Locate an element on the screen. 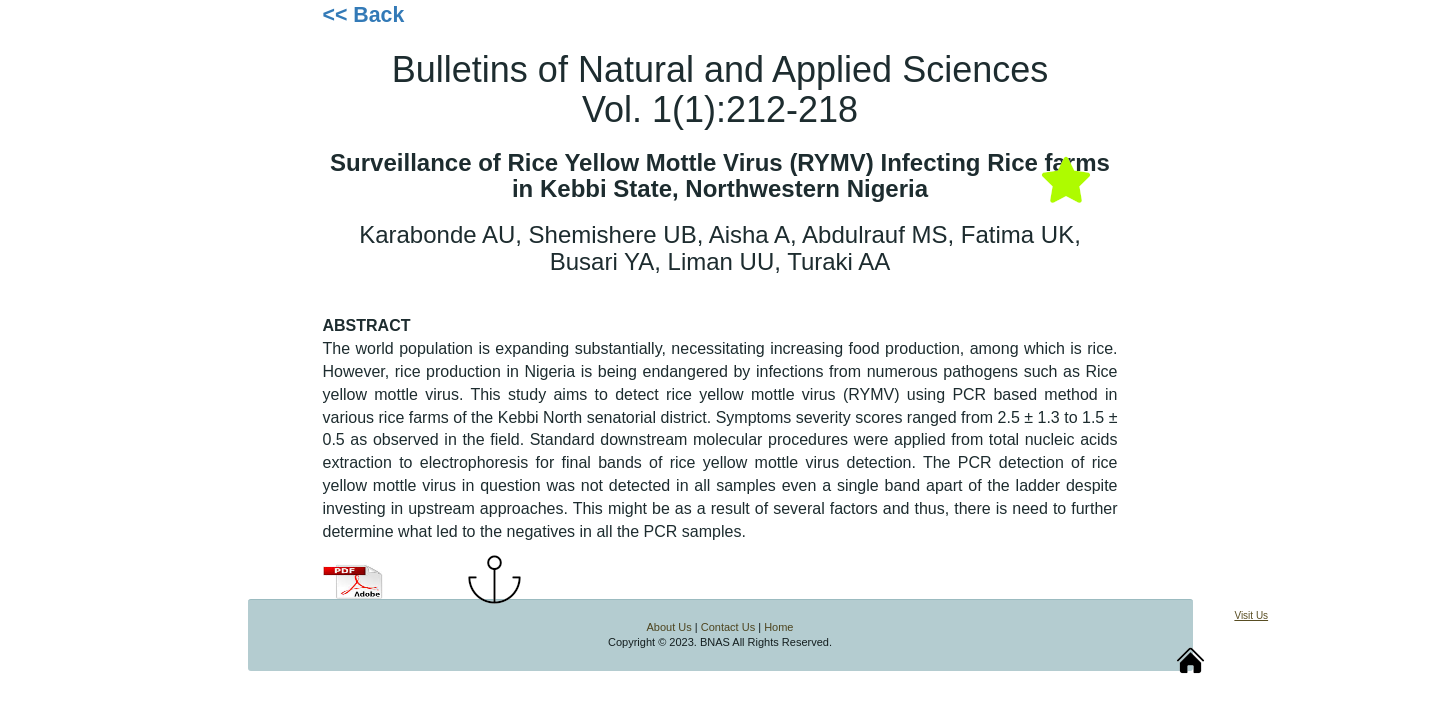 The width and height of the screenshot is (1440, 720). navigate to the home screen is located at coordinates (1190, 660).